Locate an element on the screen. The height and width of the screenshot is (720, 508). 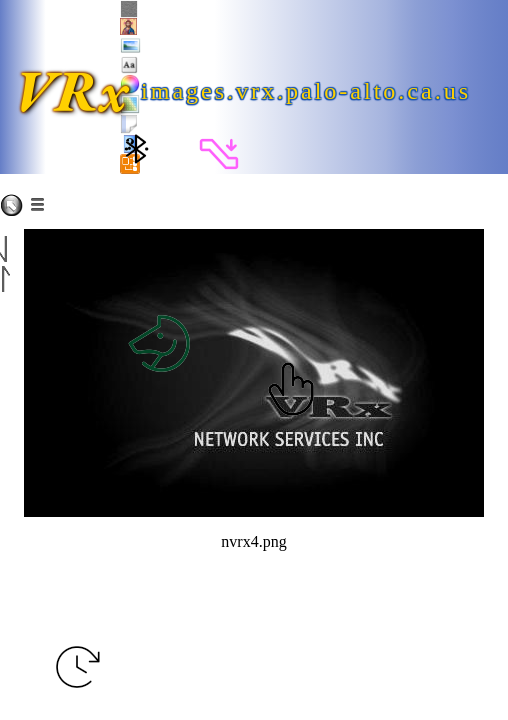
access equestrian or horse-related features is located at coordinates (161, 343).